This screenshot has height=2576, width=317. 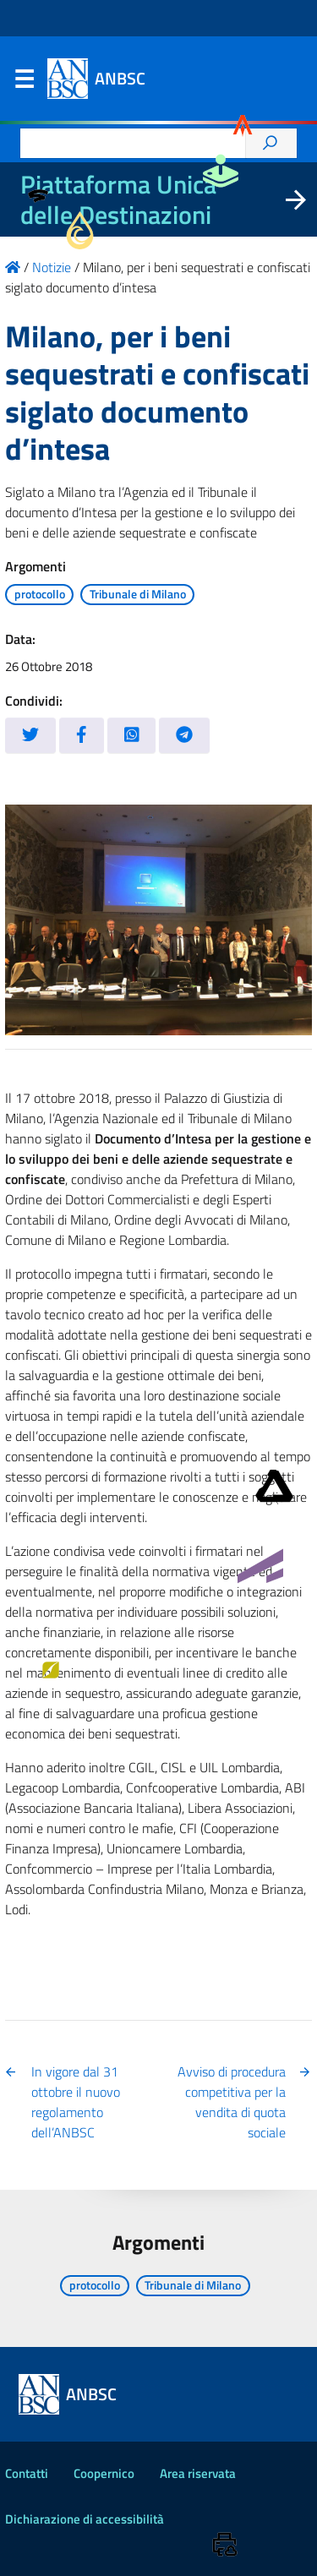 I want to click on connect printer to cloud storage, so click(x=224, y=2544).